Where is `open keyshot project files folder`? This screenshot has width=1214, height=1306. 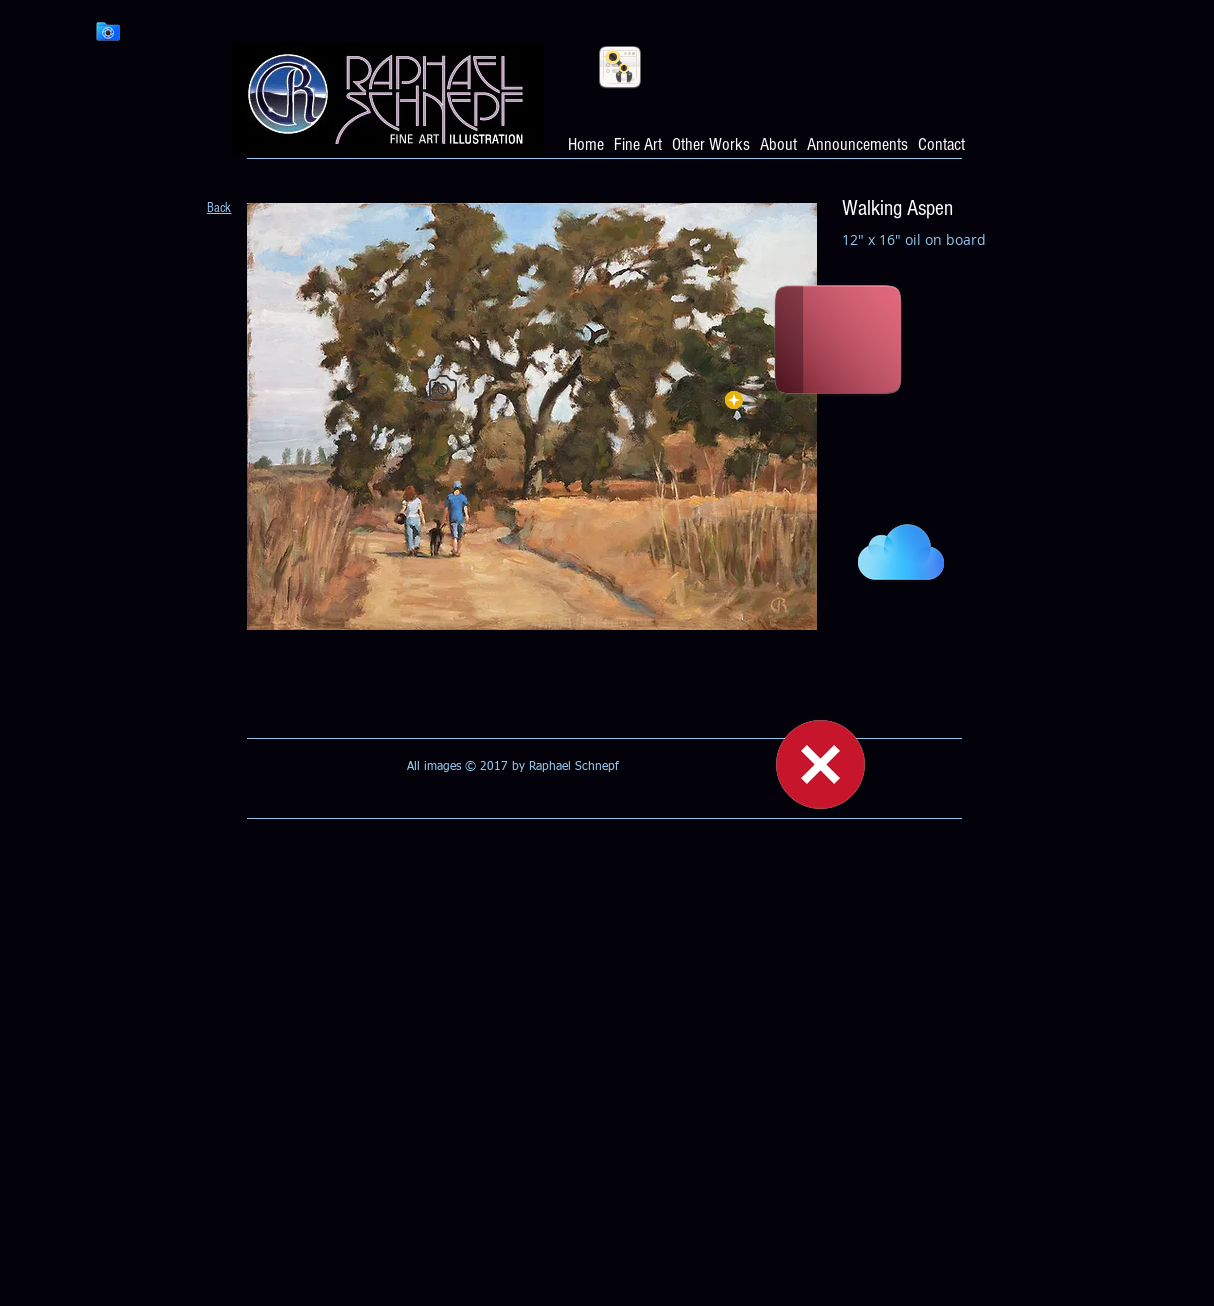 open keyshot project files folder is located at coordinates (108, 32).